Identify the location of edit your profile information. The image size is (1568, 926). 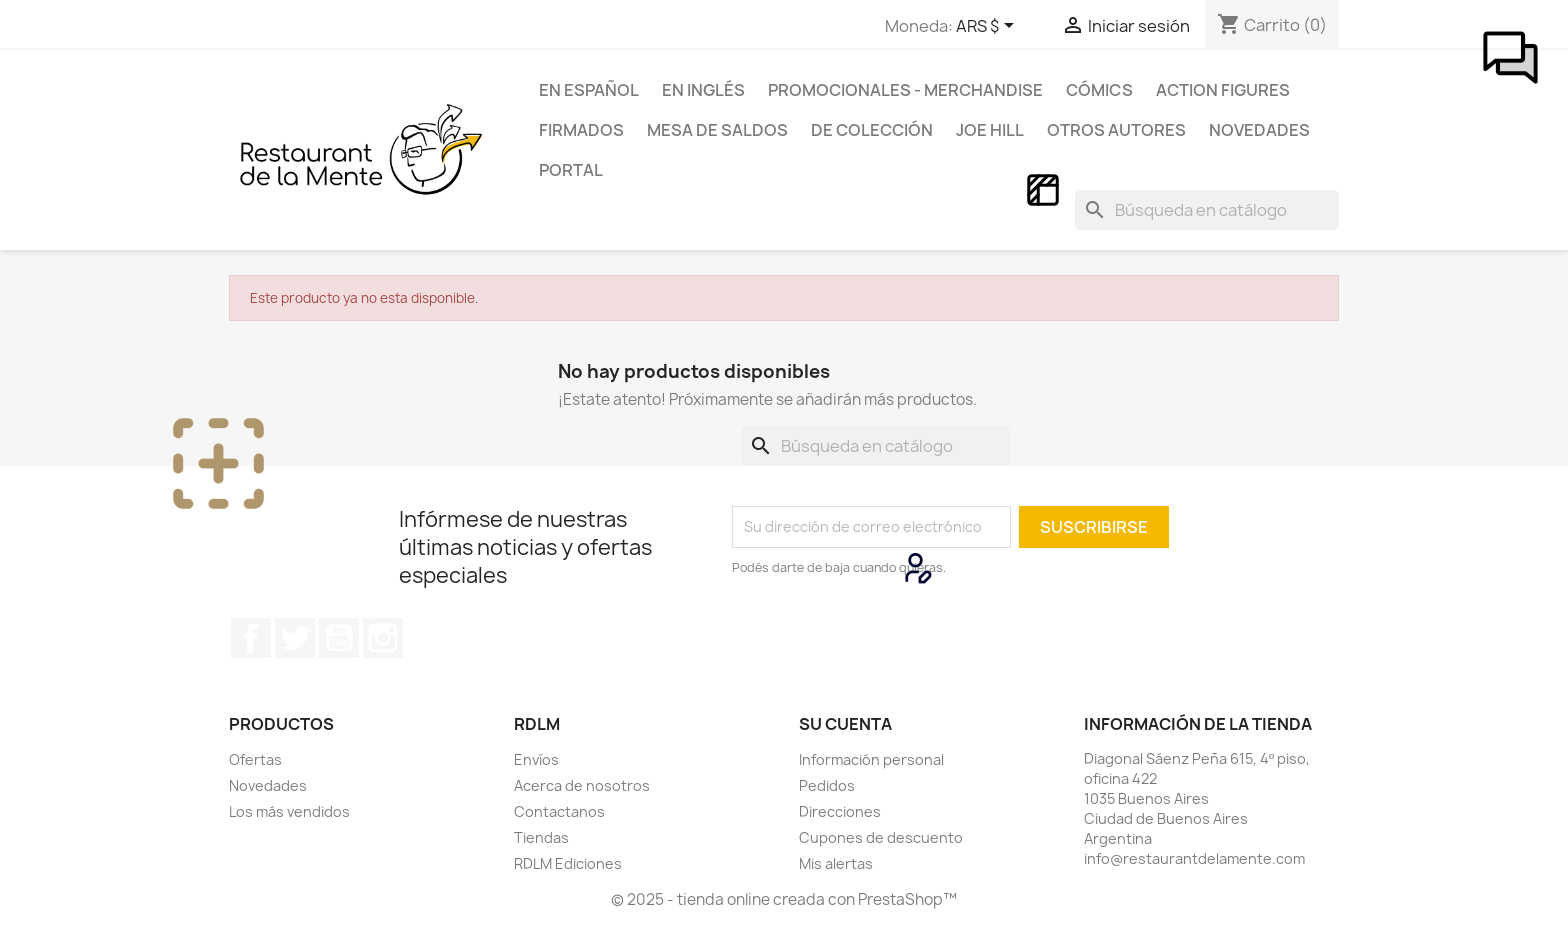
(915, 567).